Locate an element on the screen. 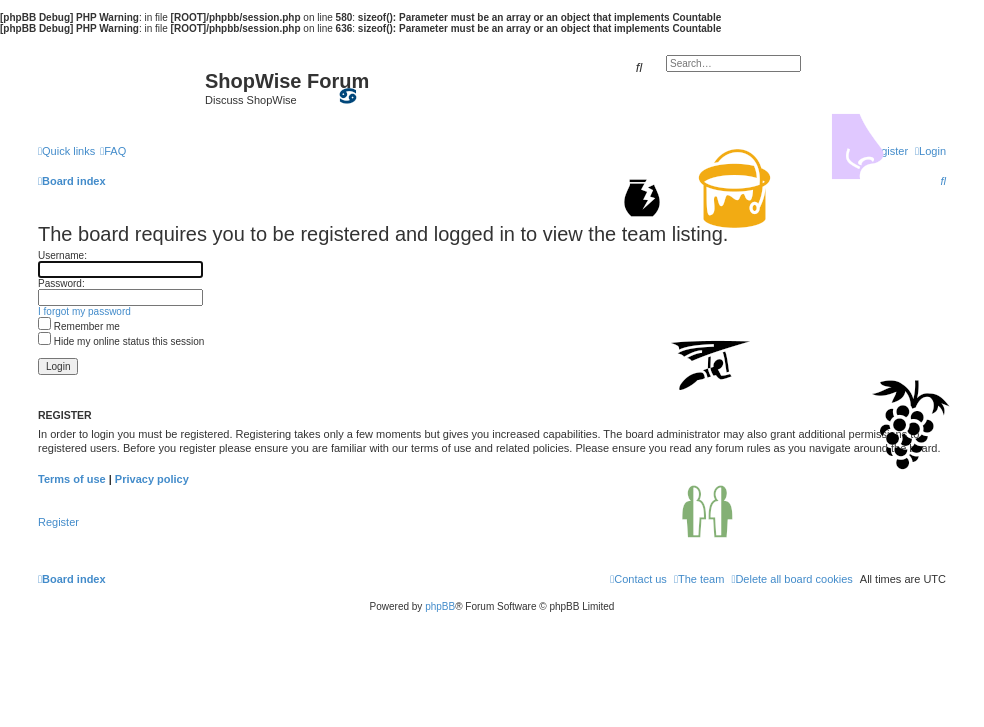  access hang gliding or aerial sports activities is located at coordinates (710, 365).